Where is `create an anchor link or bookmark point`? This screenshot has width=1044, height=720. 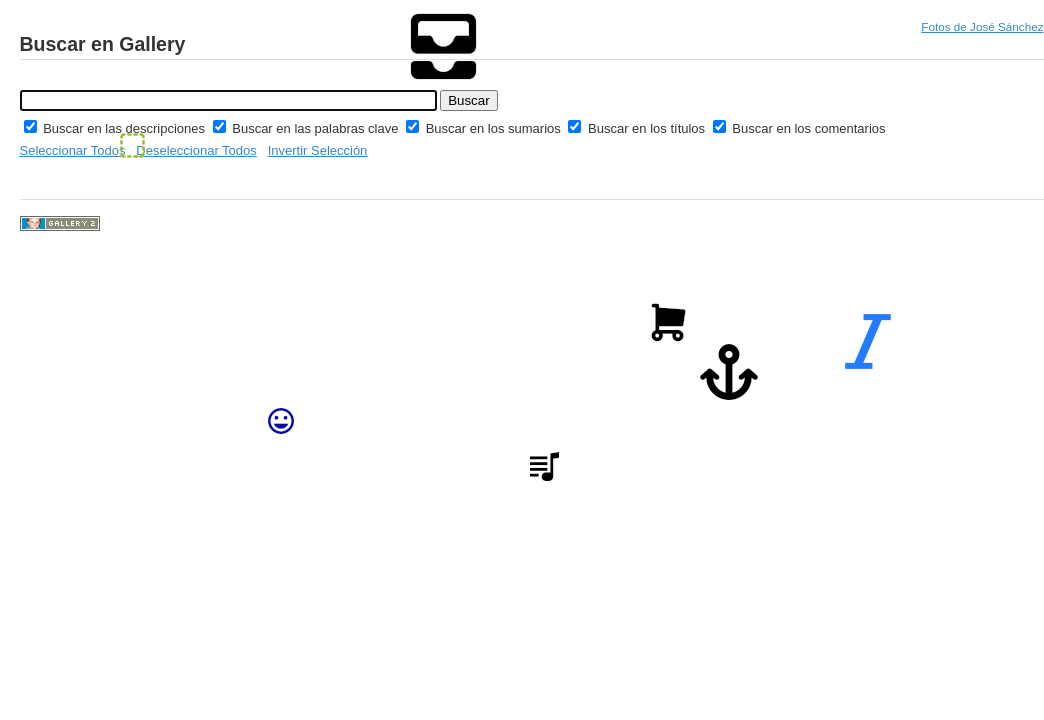
create an anchor link or bookmark point is located at coordinates (729, 372).